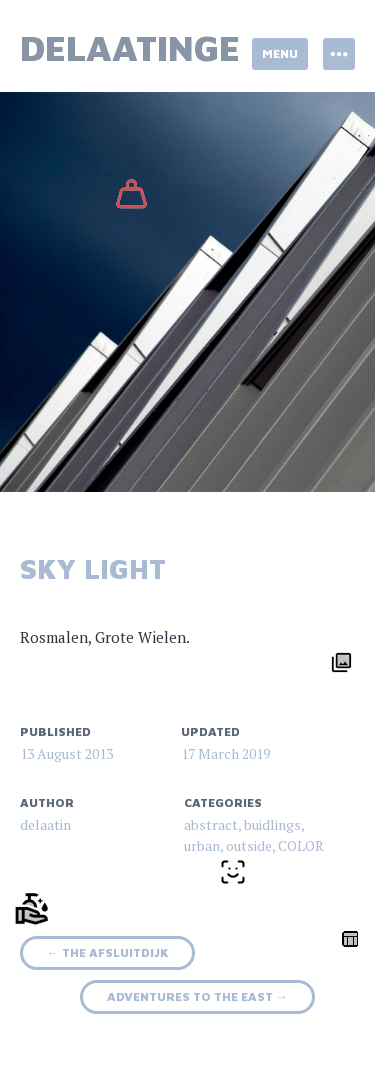  I want to click on view photo collections or albums, so click(341, 662).